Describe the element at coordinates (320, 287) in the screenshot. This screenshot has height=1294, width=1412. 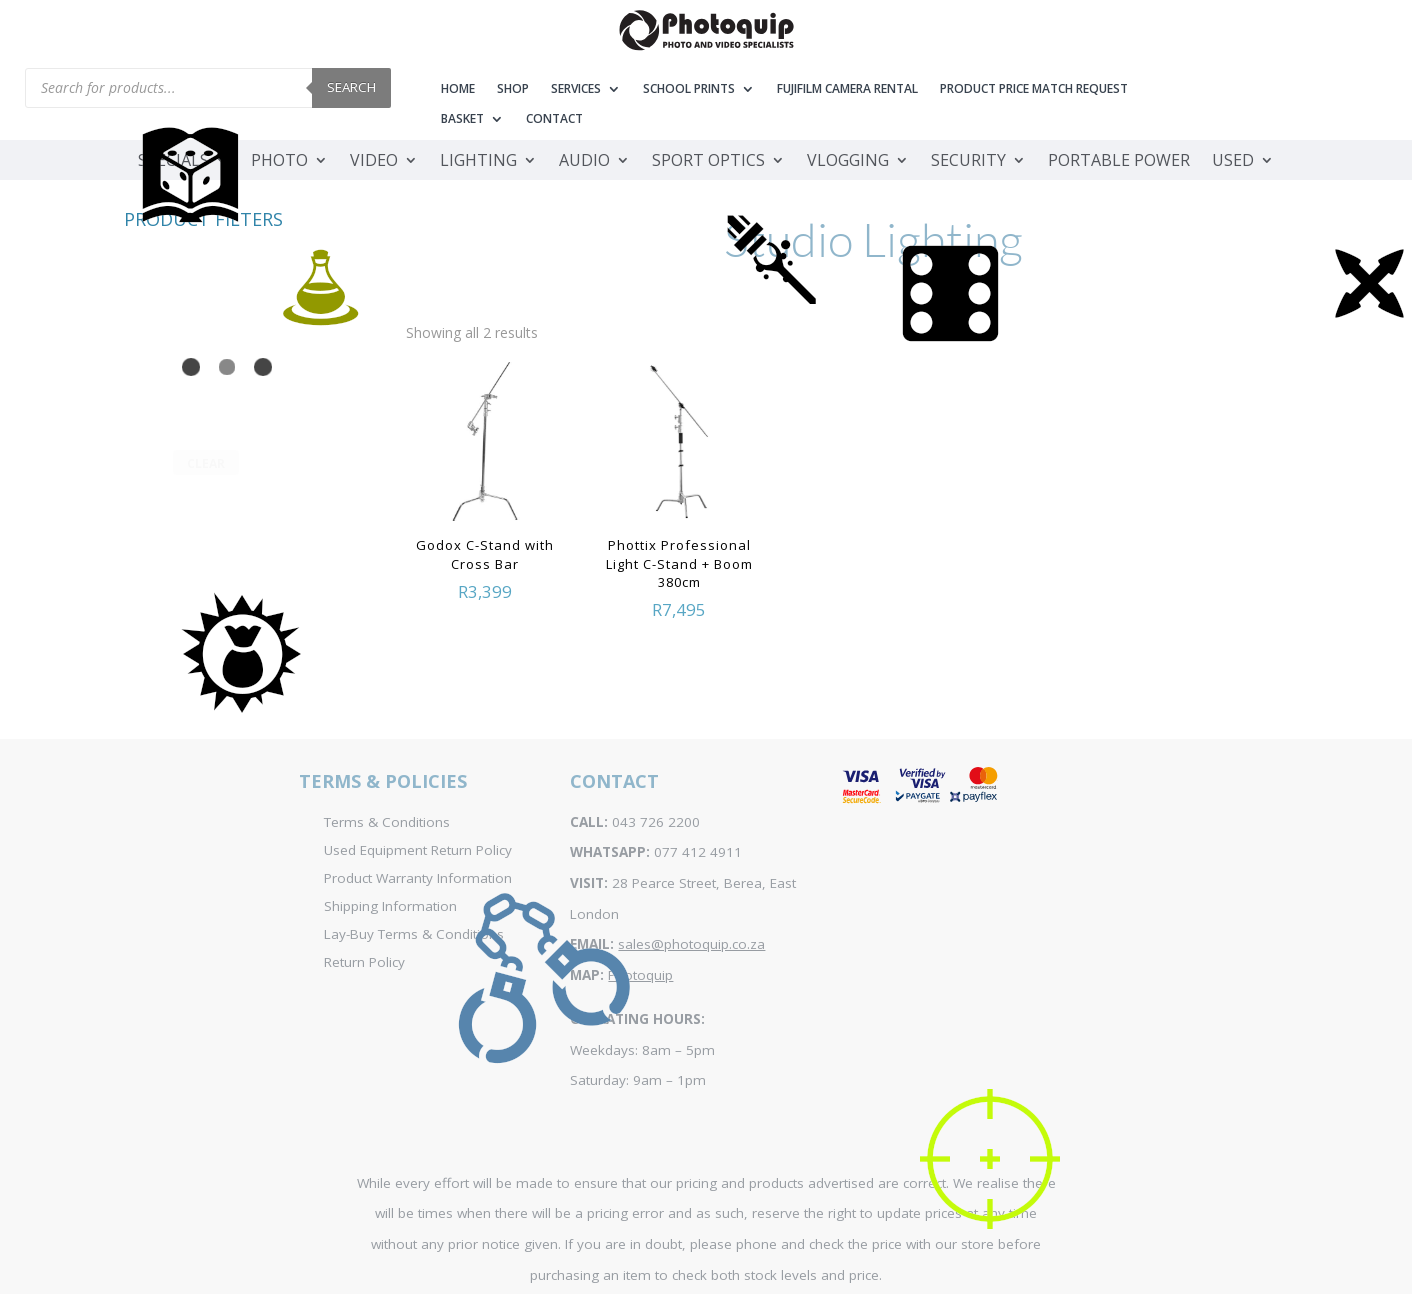
I see `use a potion item from inventory` at that location.